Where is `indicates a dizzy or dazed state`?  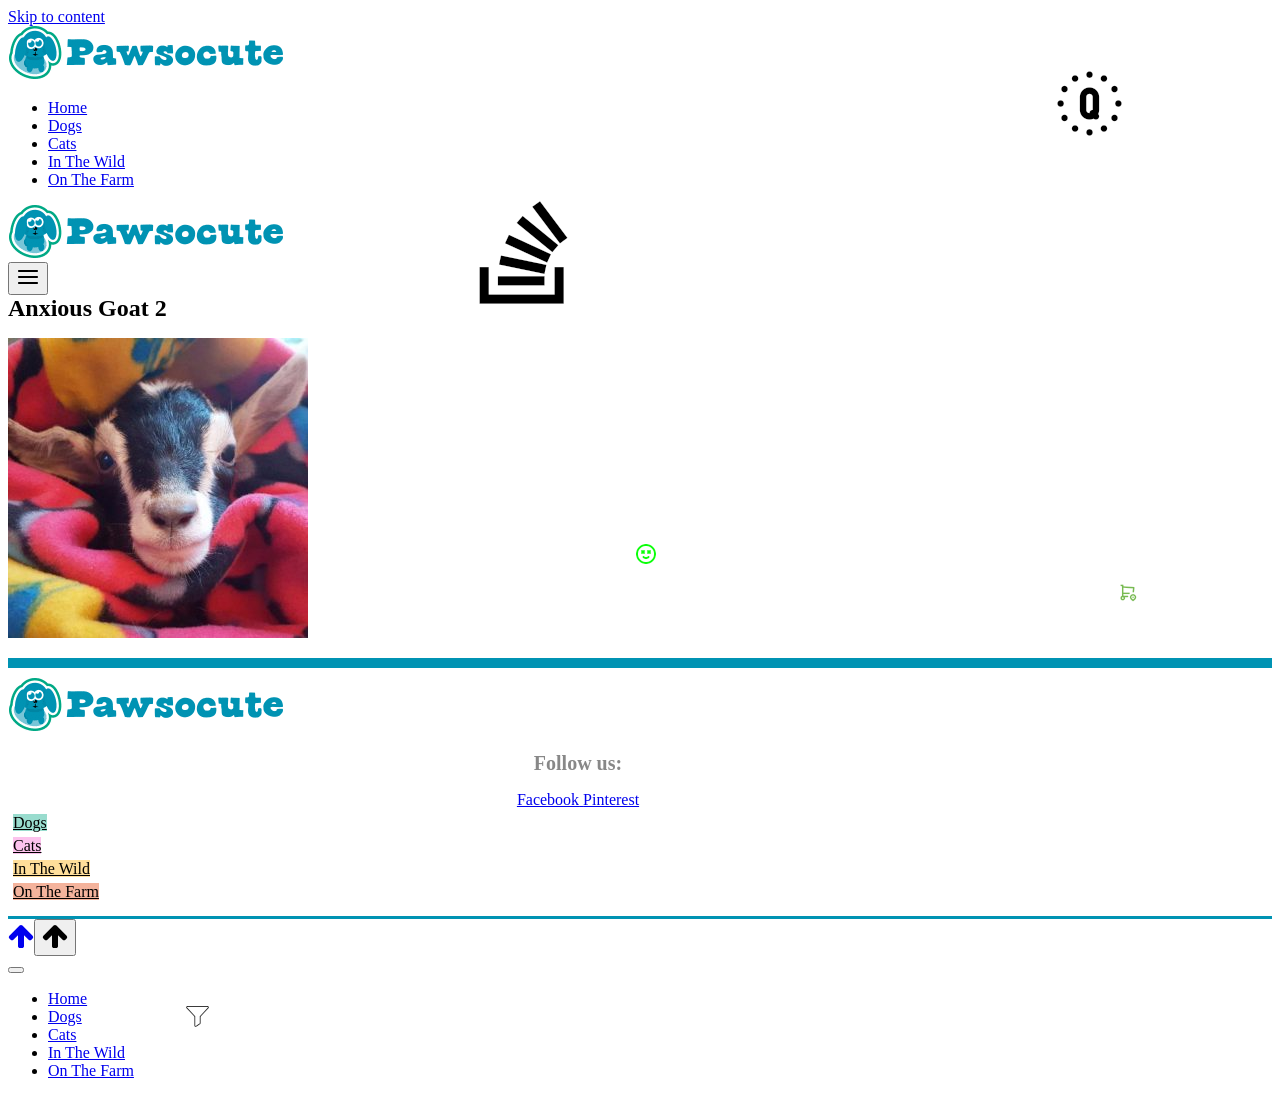 indicates a dizzy or dazed state is located at coordinates (646, 554).